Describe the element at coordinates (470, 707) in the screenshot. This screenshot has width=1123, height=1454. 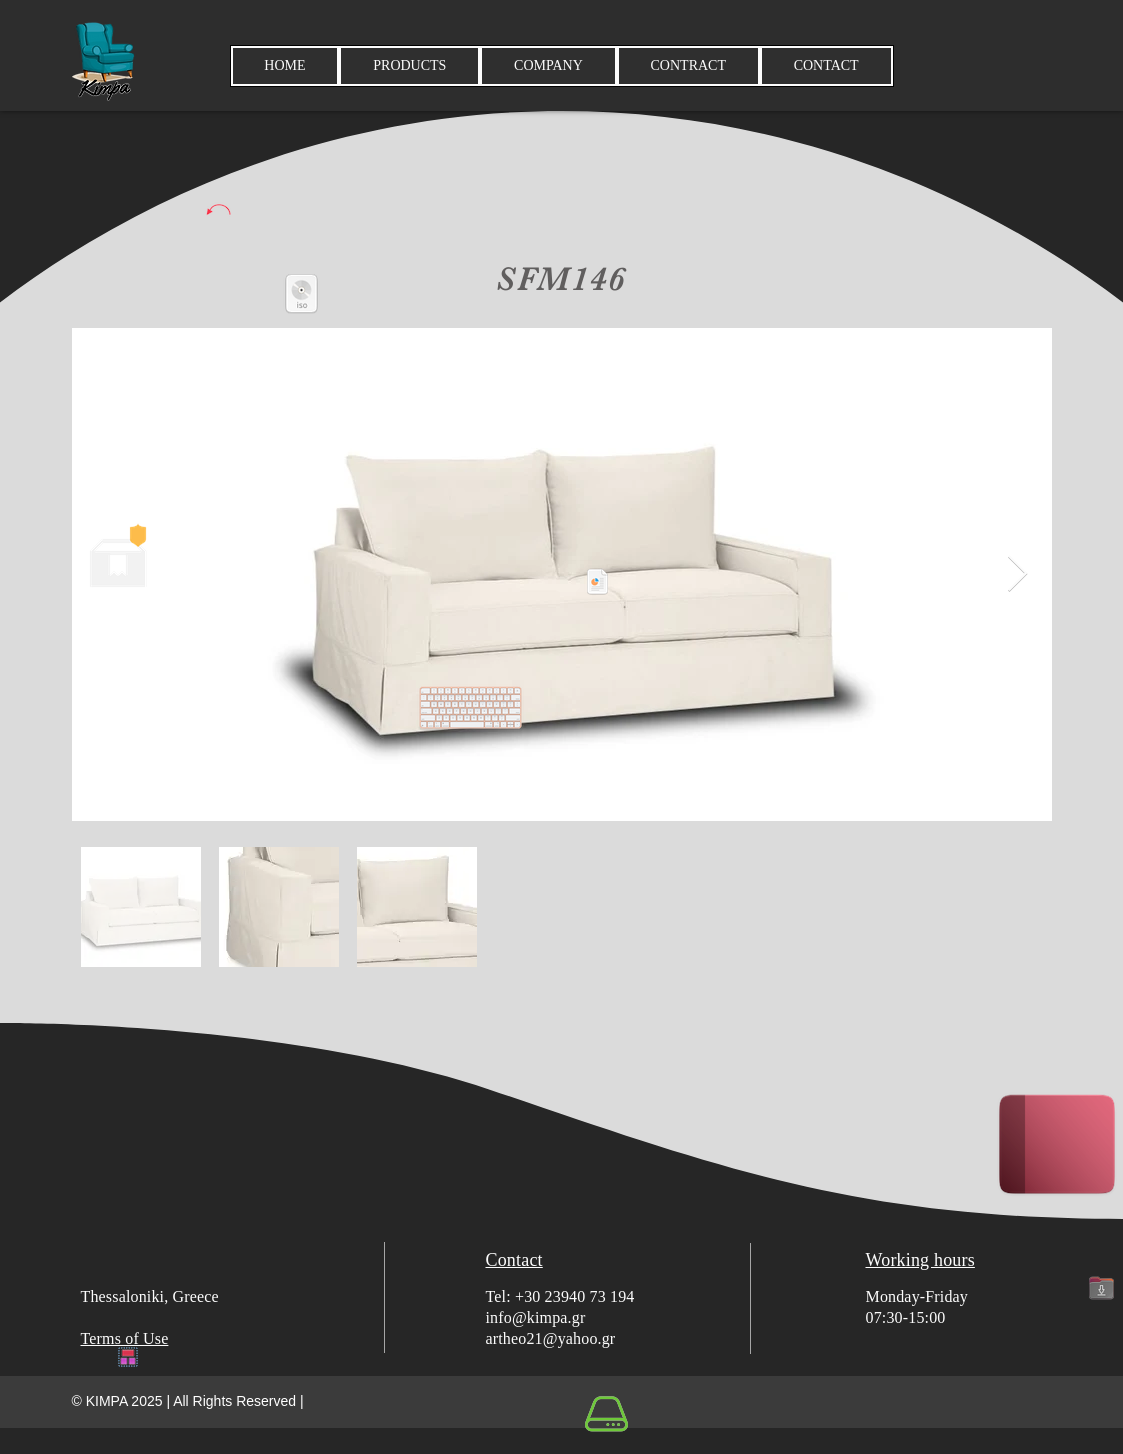
I see `connect a bluetooth keyboard` at that location.